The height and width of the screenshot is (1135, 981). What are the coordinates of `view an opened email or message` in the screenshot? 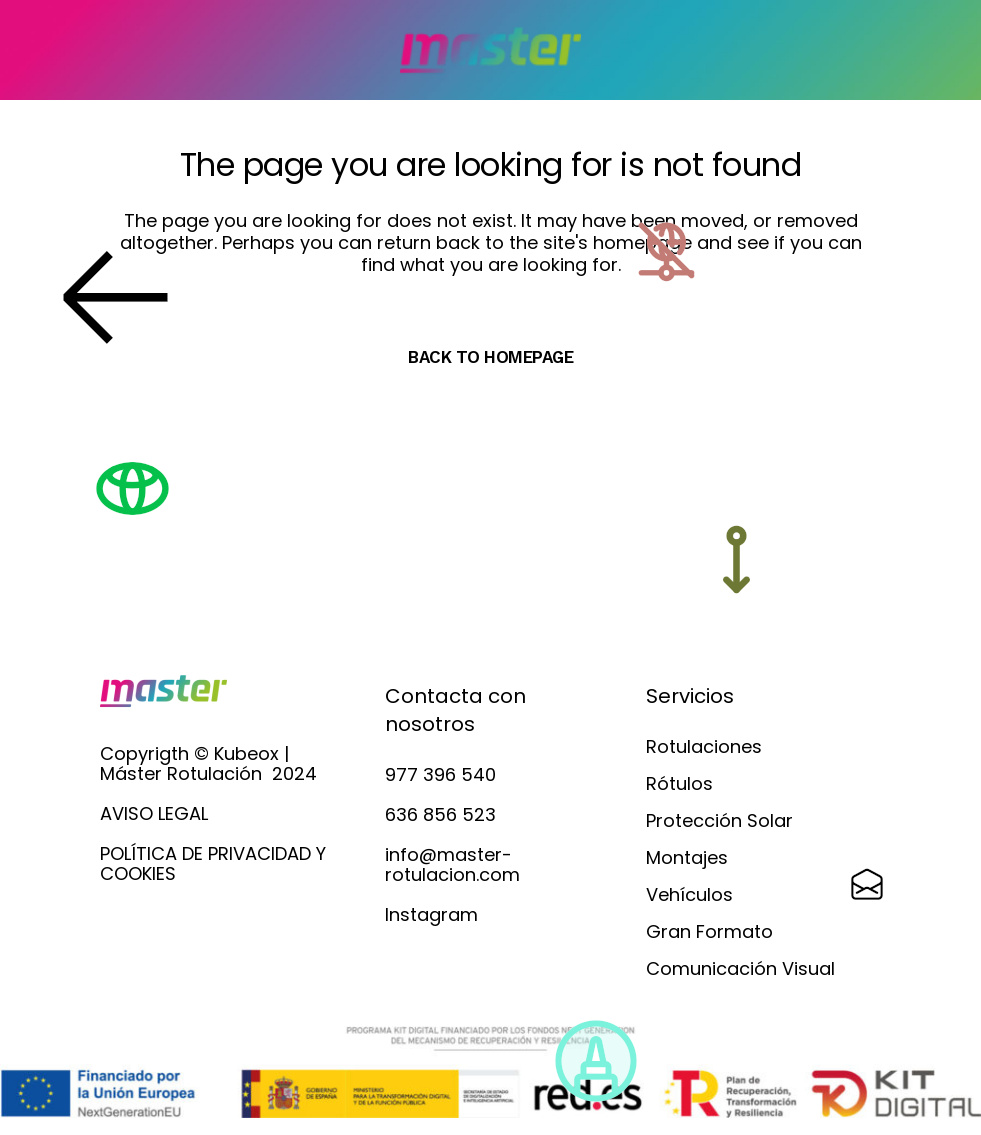 It's located at (867, 884).